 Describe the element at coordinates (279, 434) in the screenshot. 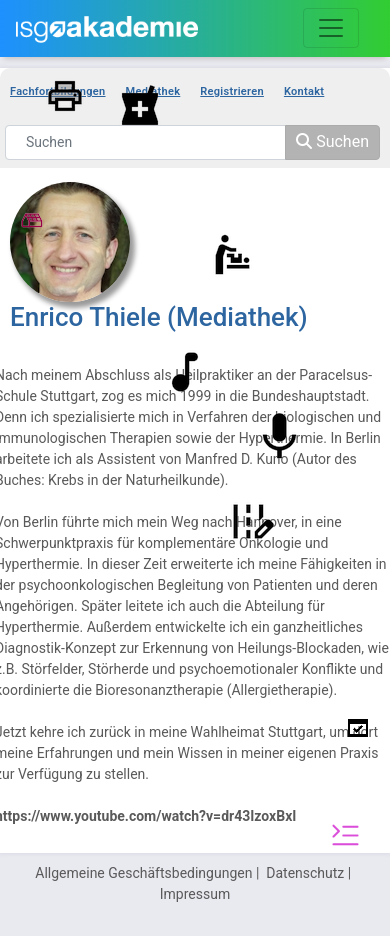

I see `tap to use voice input` at that location.